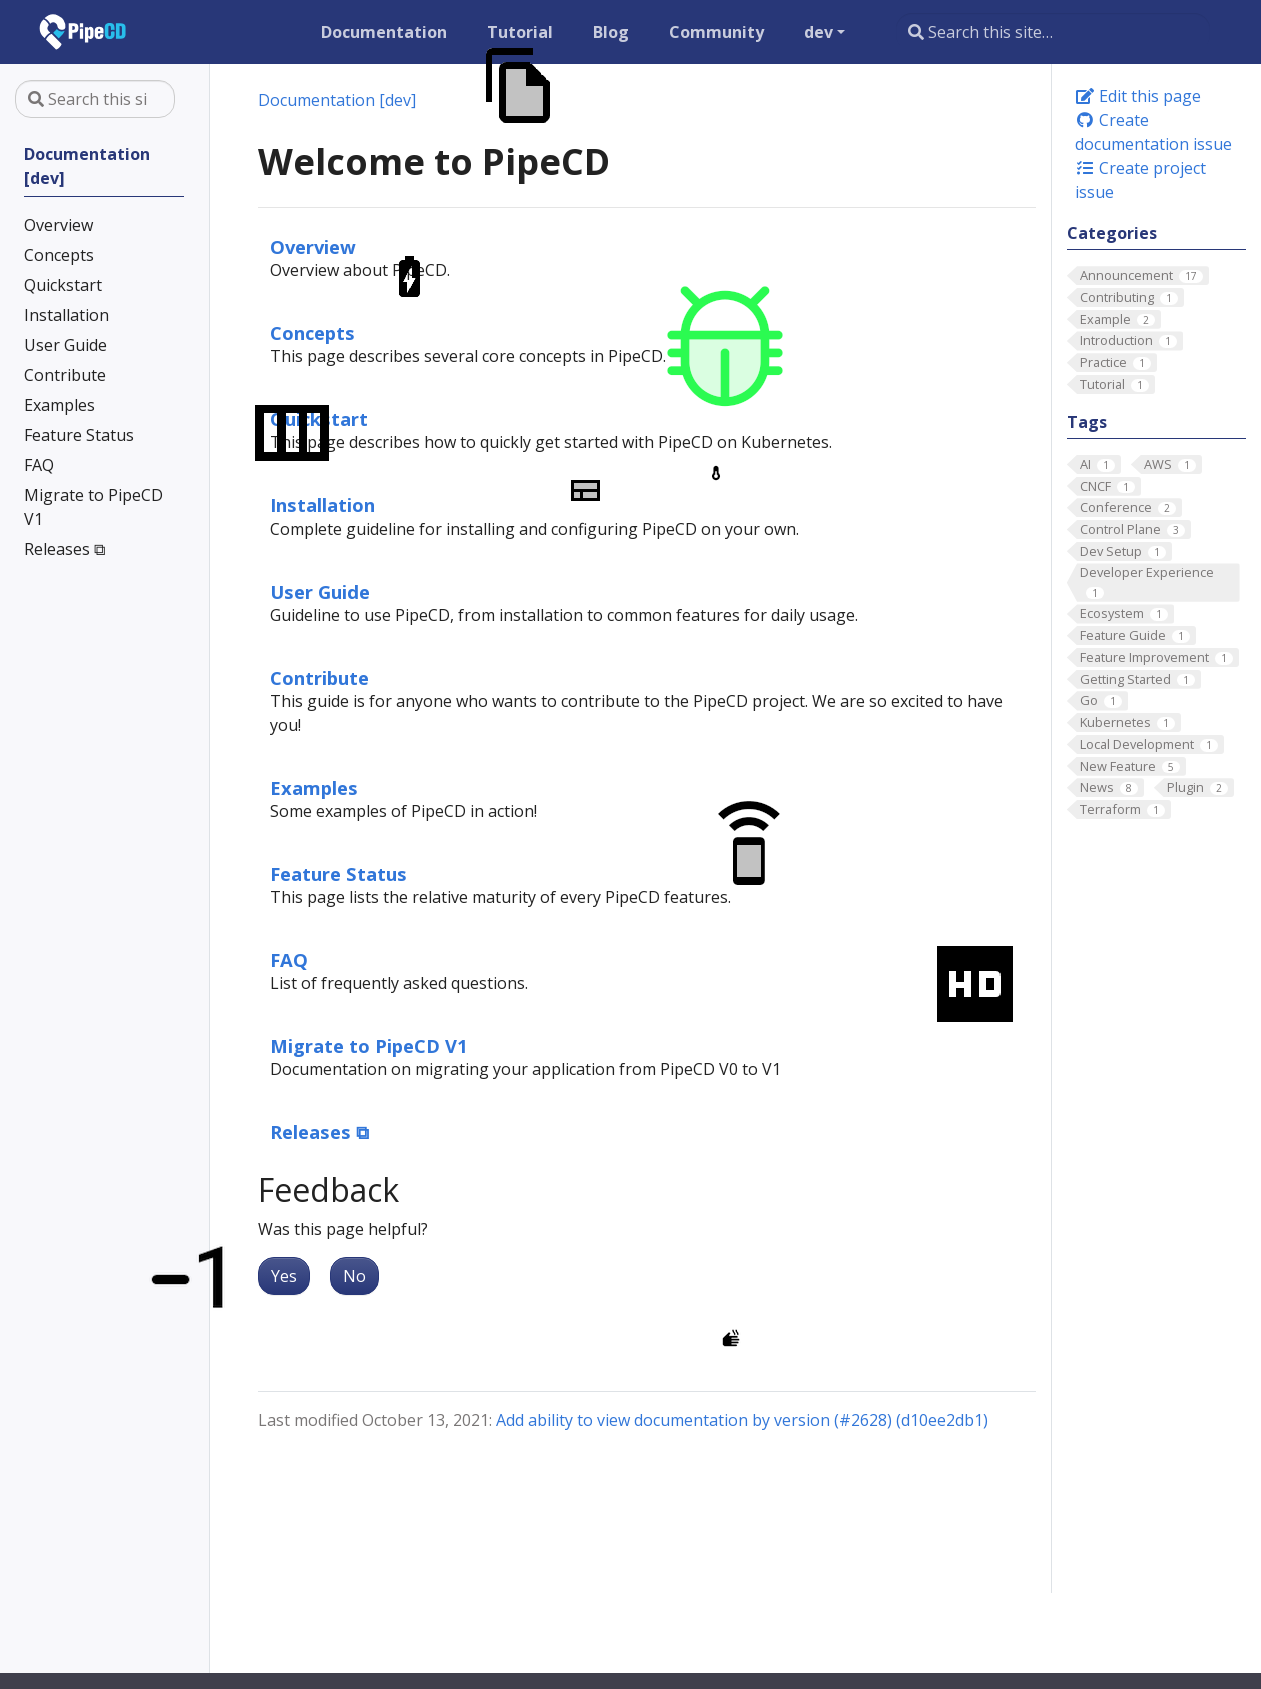 The height and width of the screenshot is (1689, 1261). Describe the element at coordinates (409, 276) in the screenshot. I see `indicates battery is fully charged while connected to power` at that location.